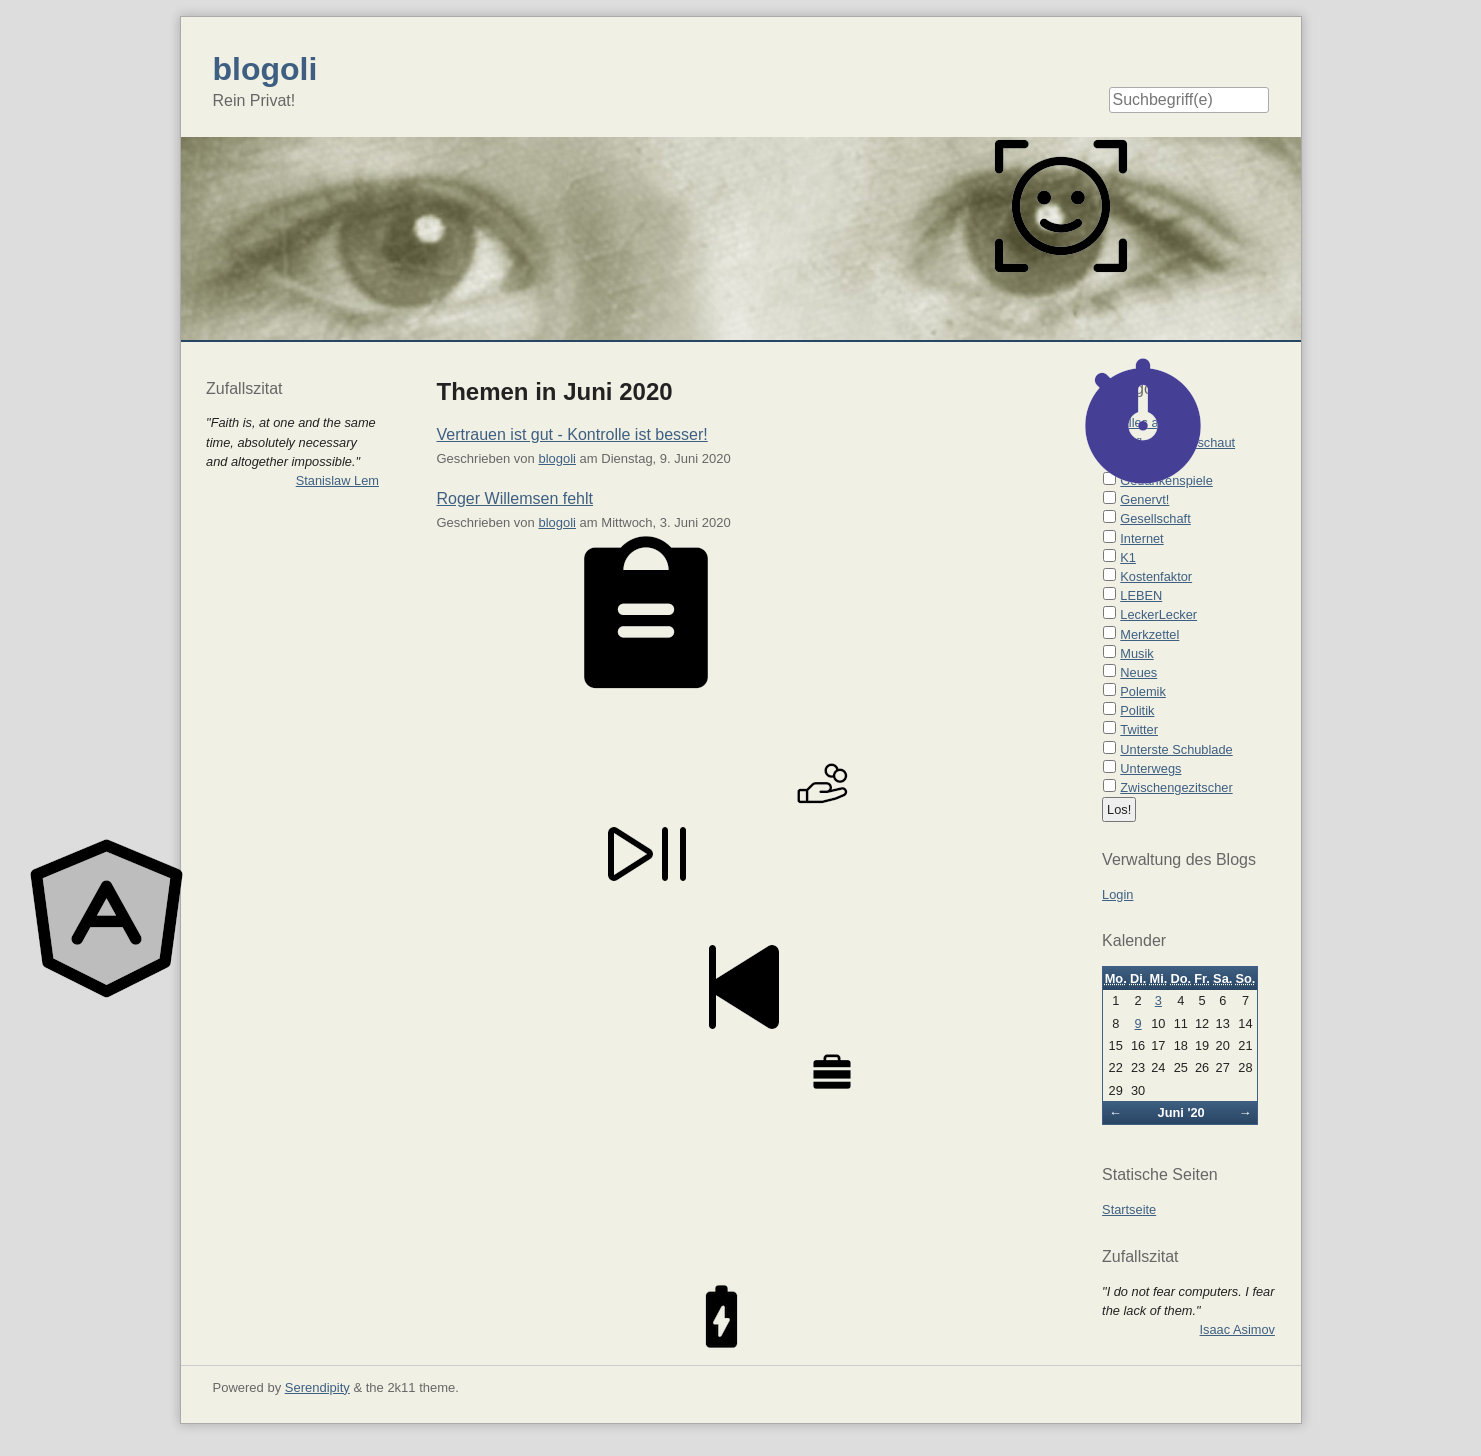 Image resolution: width=1481 pixels, height=1456 pixels. I want to click on make a payment or donation, so click(824, 785).